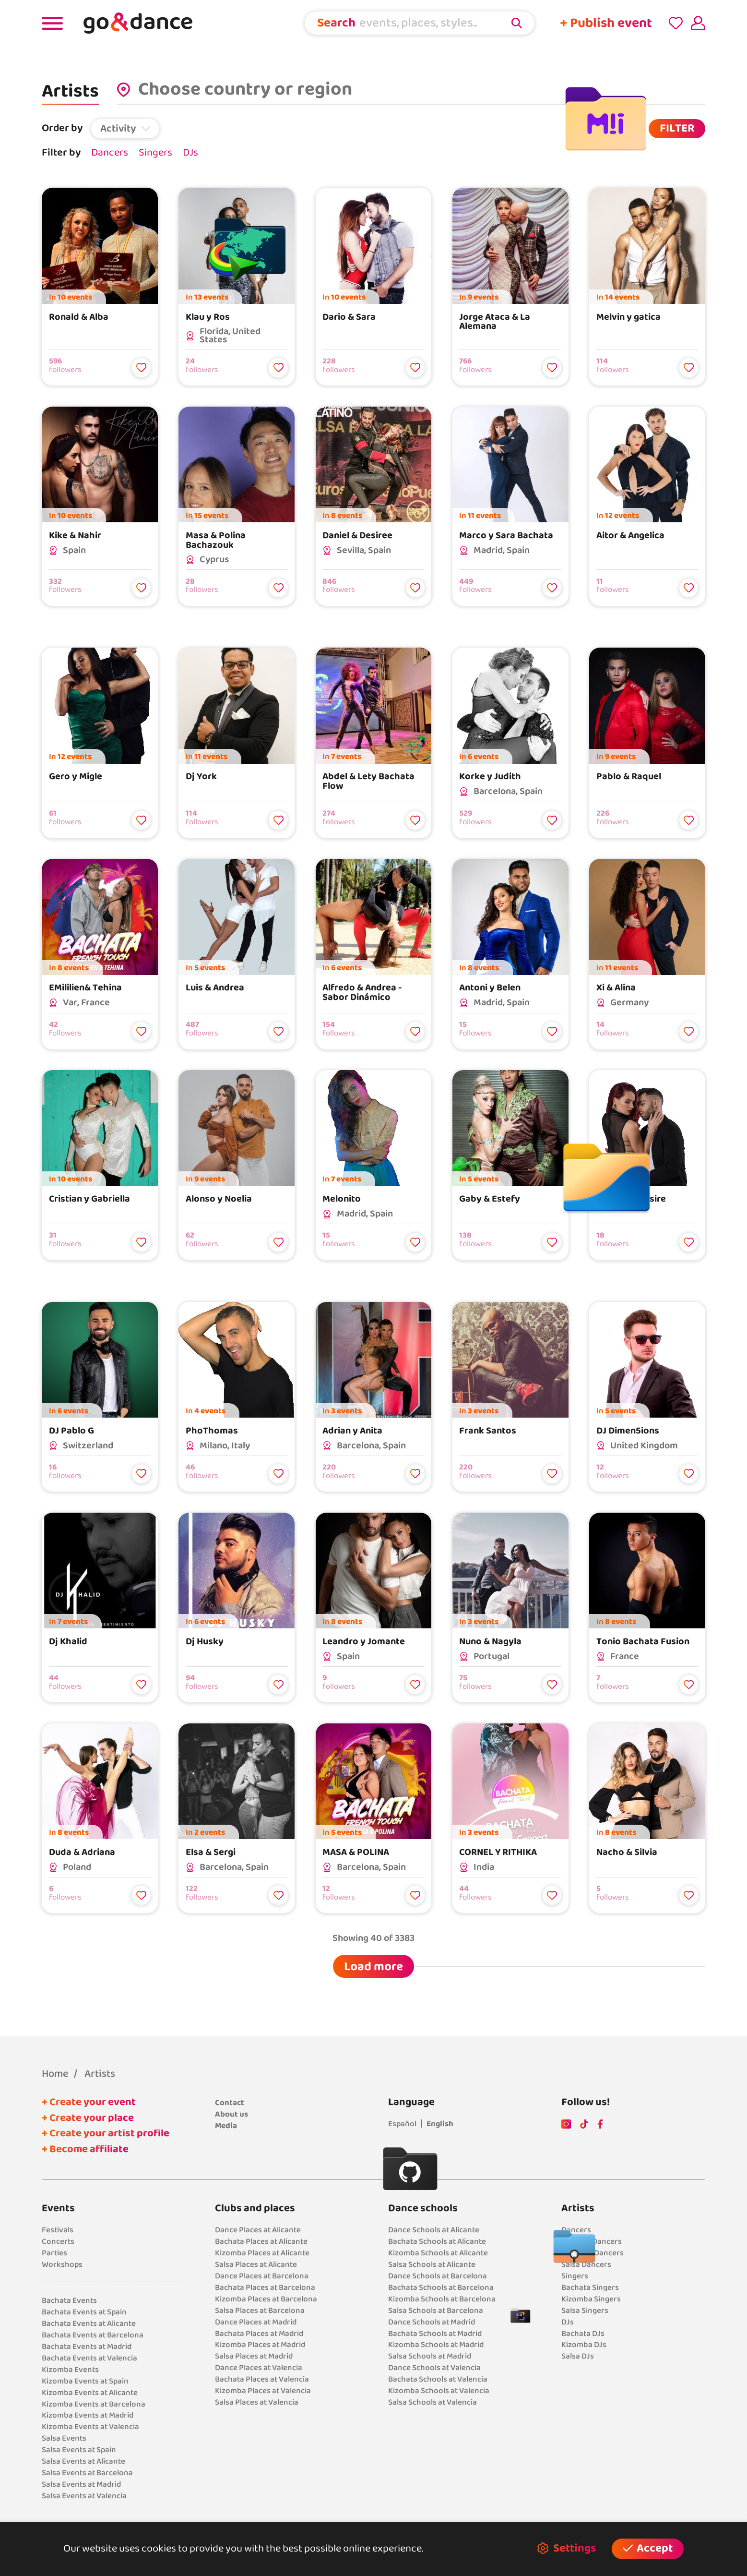 This screenshot has height=2576, width=747. Describe the element at coordinates (606, 1180) in the screenshot. I see `open your files folder` at that location.